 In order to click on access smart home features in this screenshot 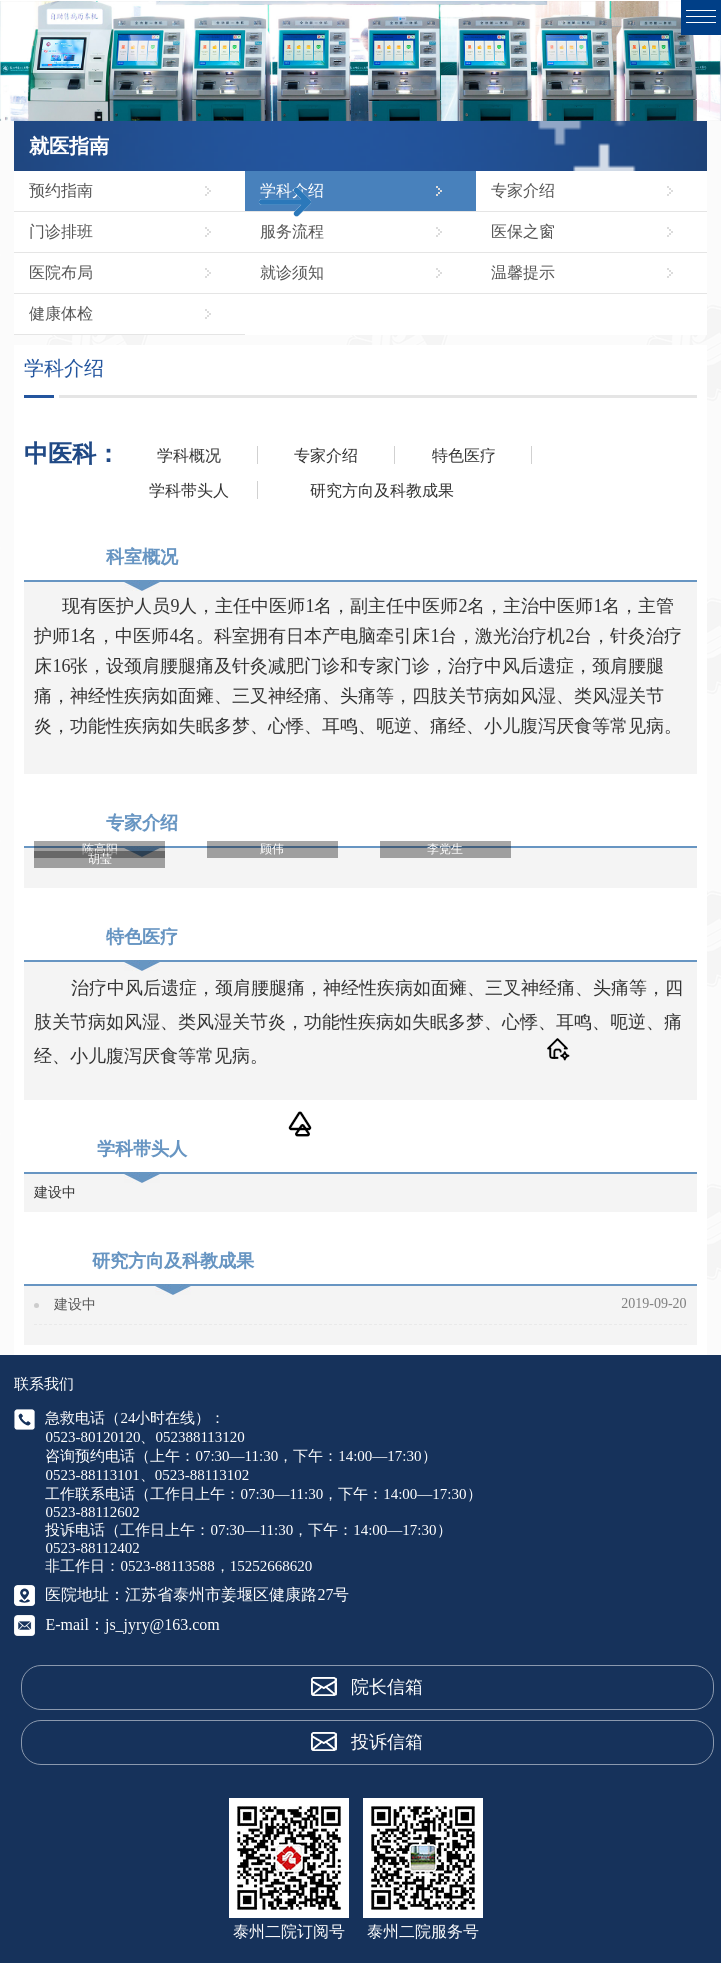, I will do `click(557, 1048)`.